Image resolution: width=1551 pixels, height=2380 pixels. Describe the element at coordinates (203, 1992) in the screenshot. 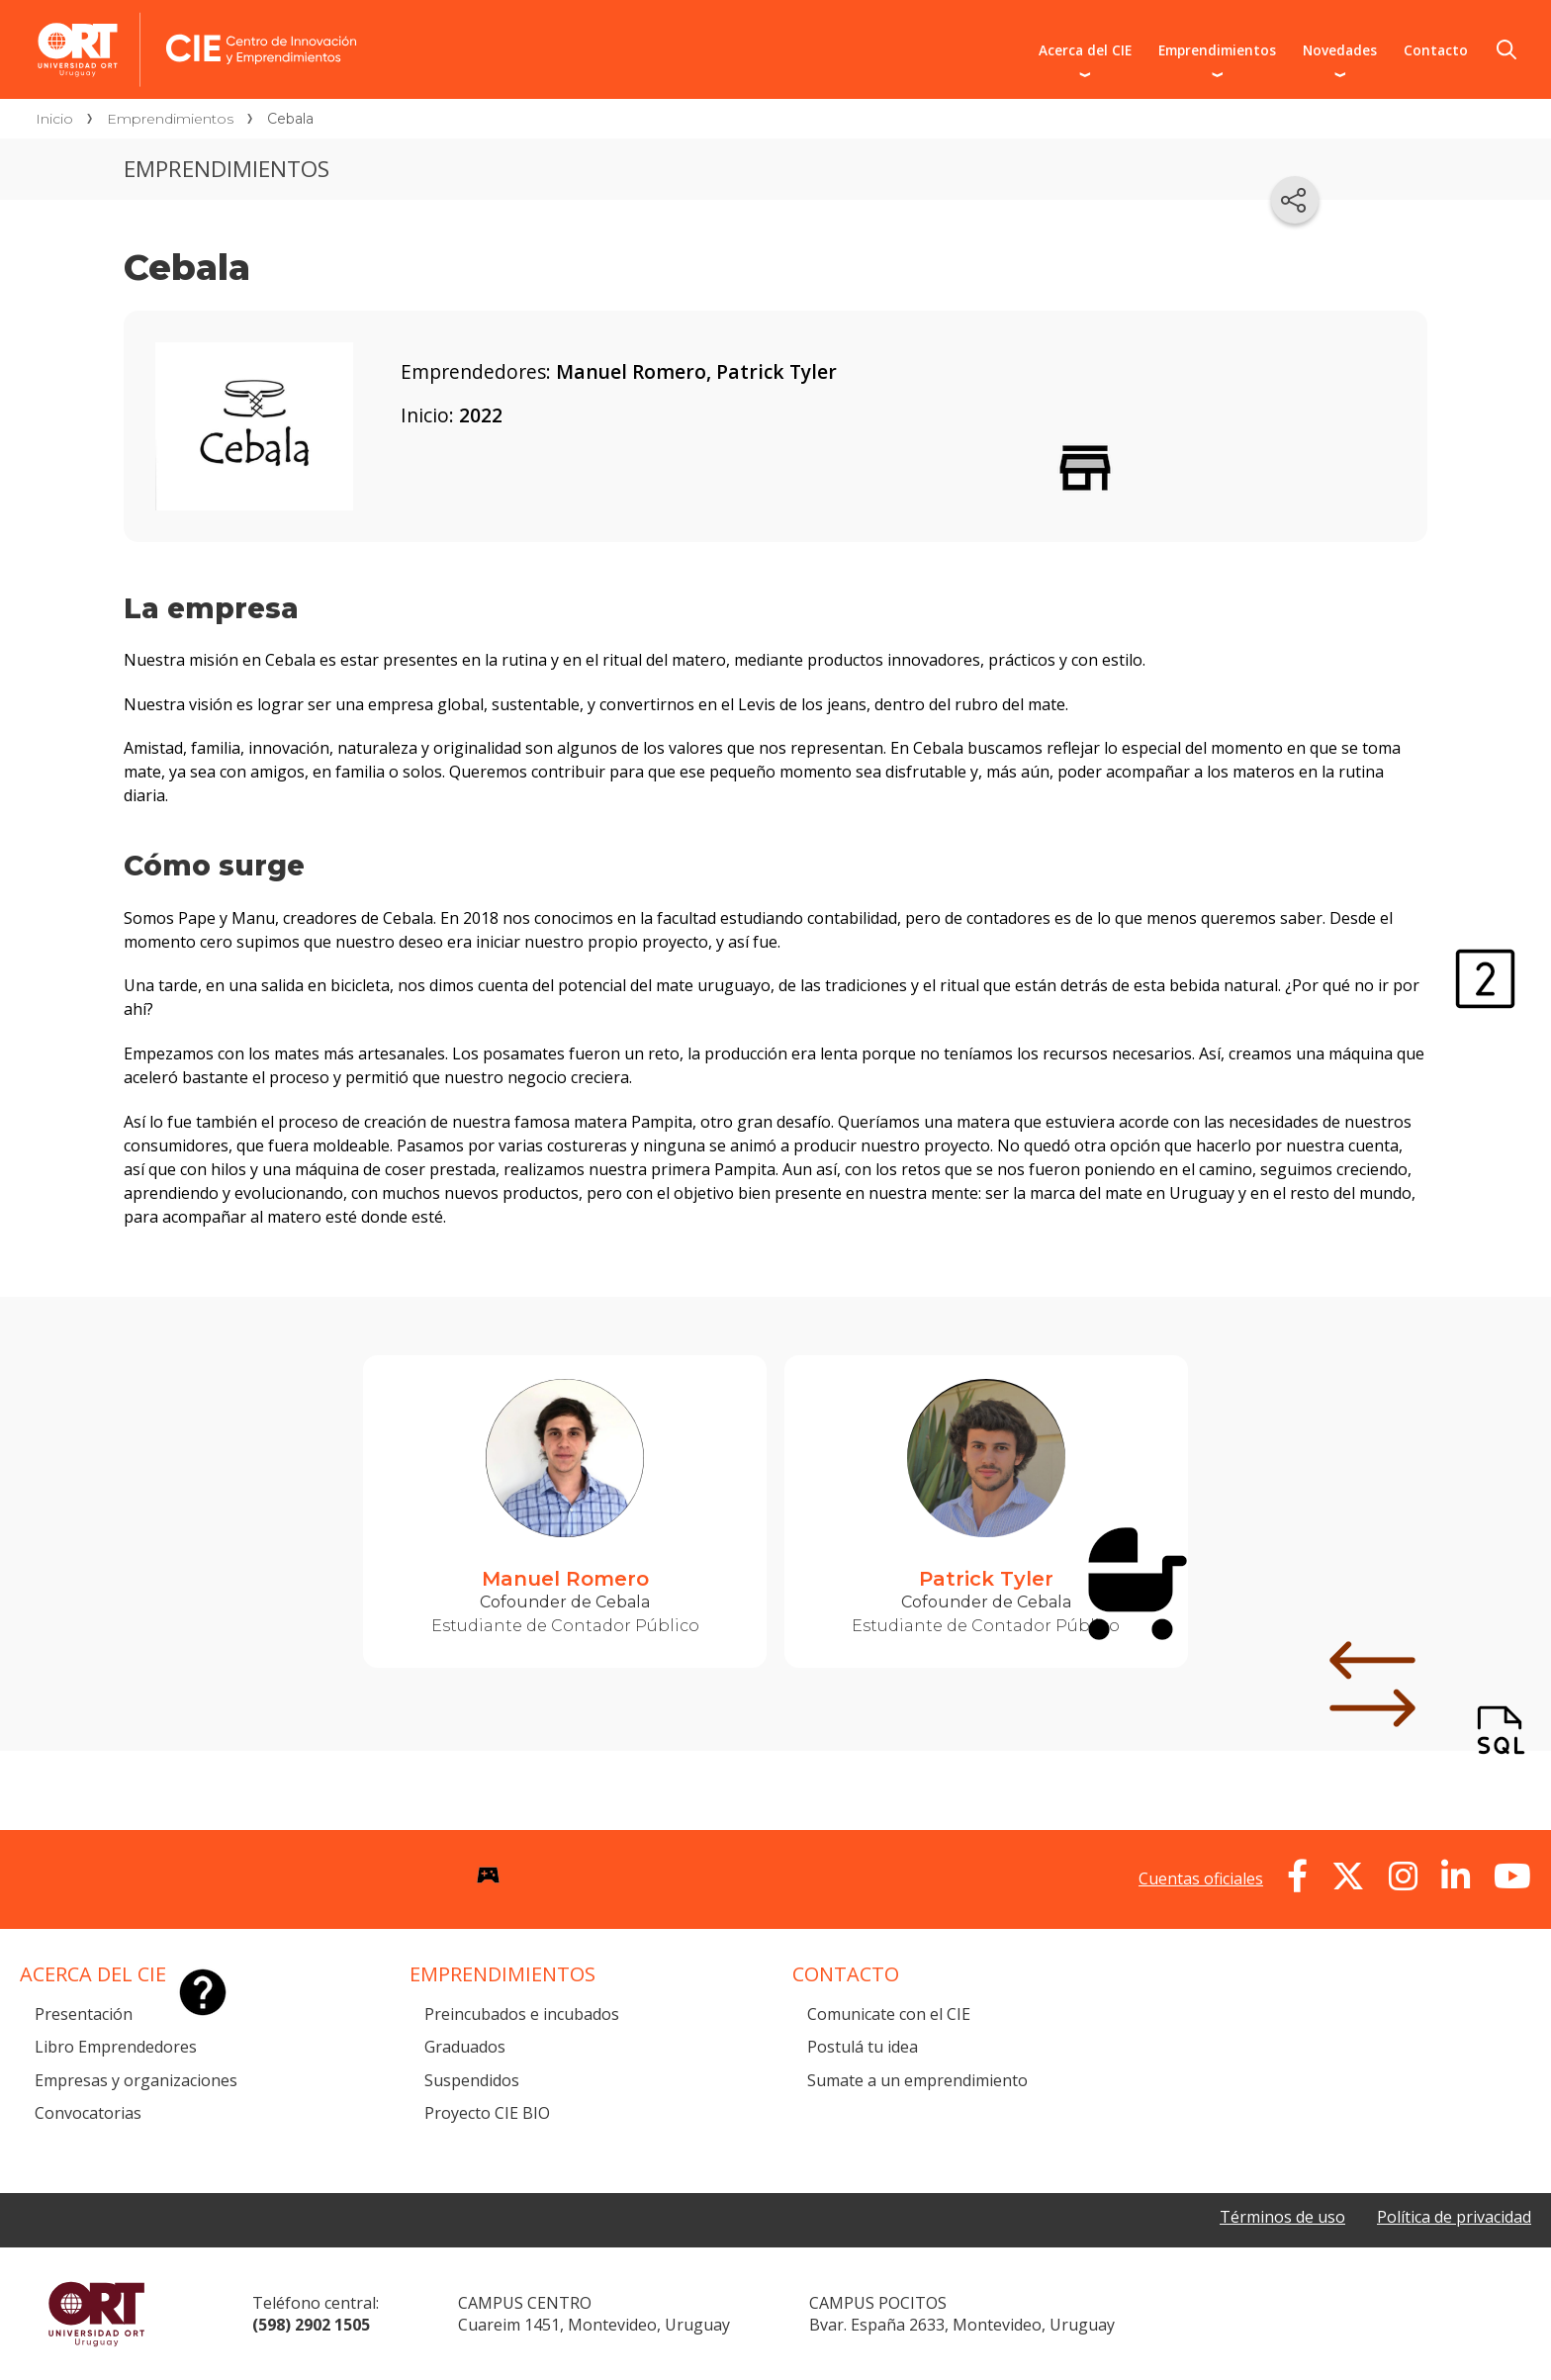

I see `access help or support` at that location.